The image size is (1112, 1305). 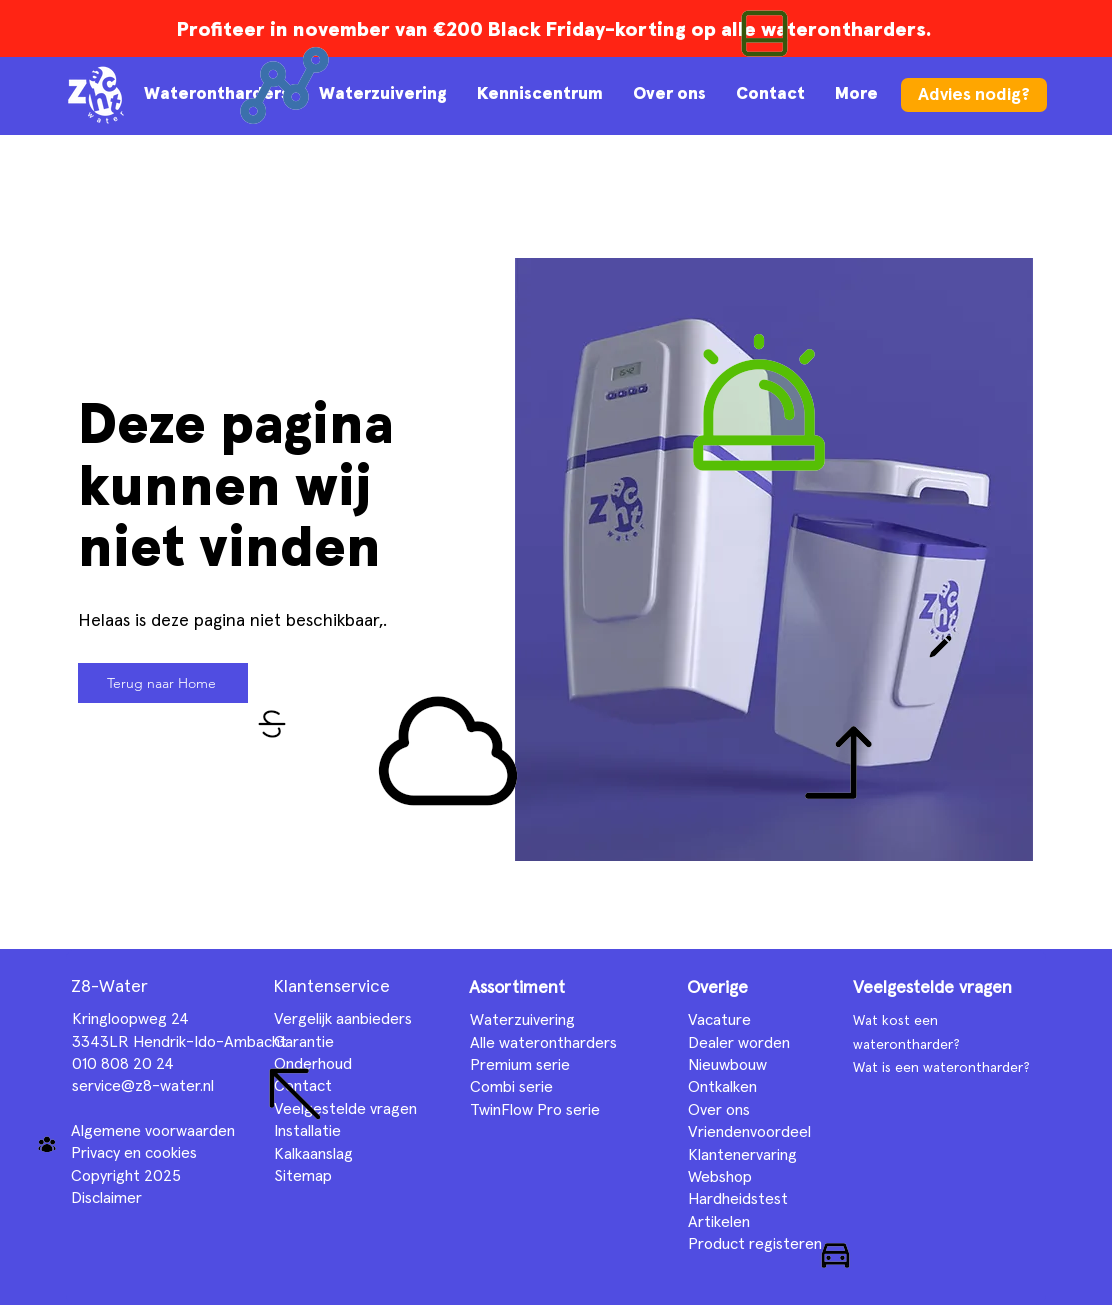 What do you see at coordinates (295, 1094) in the screenshot?
I see `navigate back to previous screen` at bounding box center [295, 1094].